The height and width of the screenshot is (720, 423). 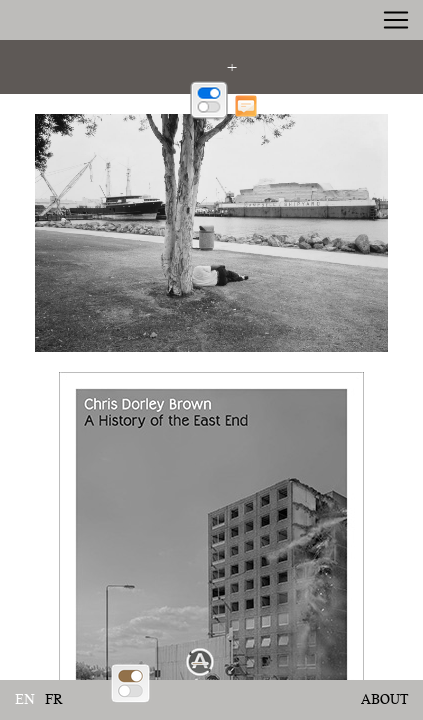 I want to click on open instant messaging app, so click(x=246, y=106).